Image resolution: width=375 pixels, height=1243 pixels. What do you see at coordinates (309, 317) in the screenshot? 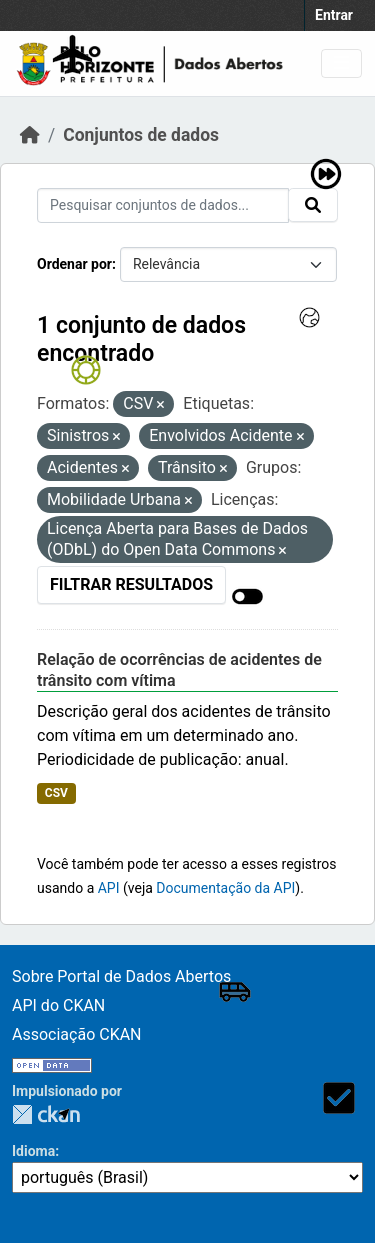
I see `switch to international or global settings` at bounding box center [309, 317].